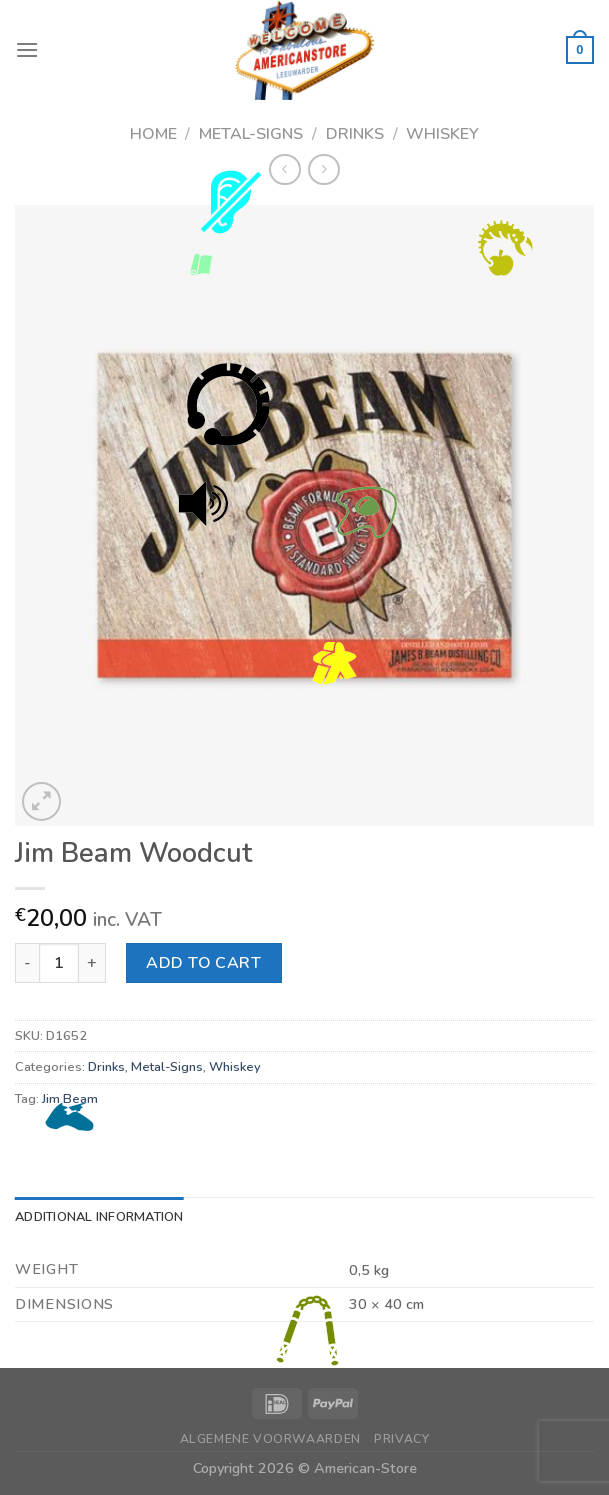 The image size is (609, 1495). Describe the element at coordinates (228, 404) in the screenshot. I see `view performance or speed metrics` at that location.